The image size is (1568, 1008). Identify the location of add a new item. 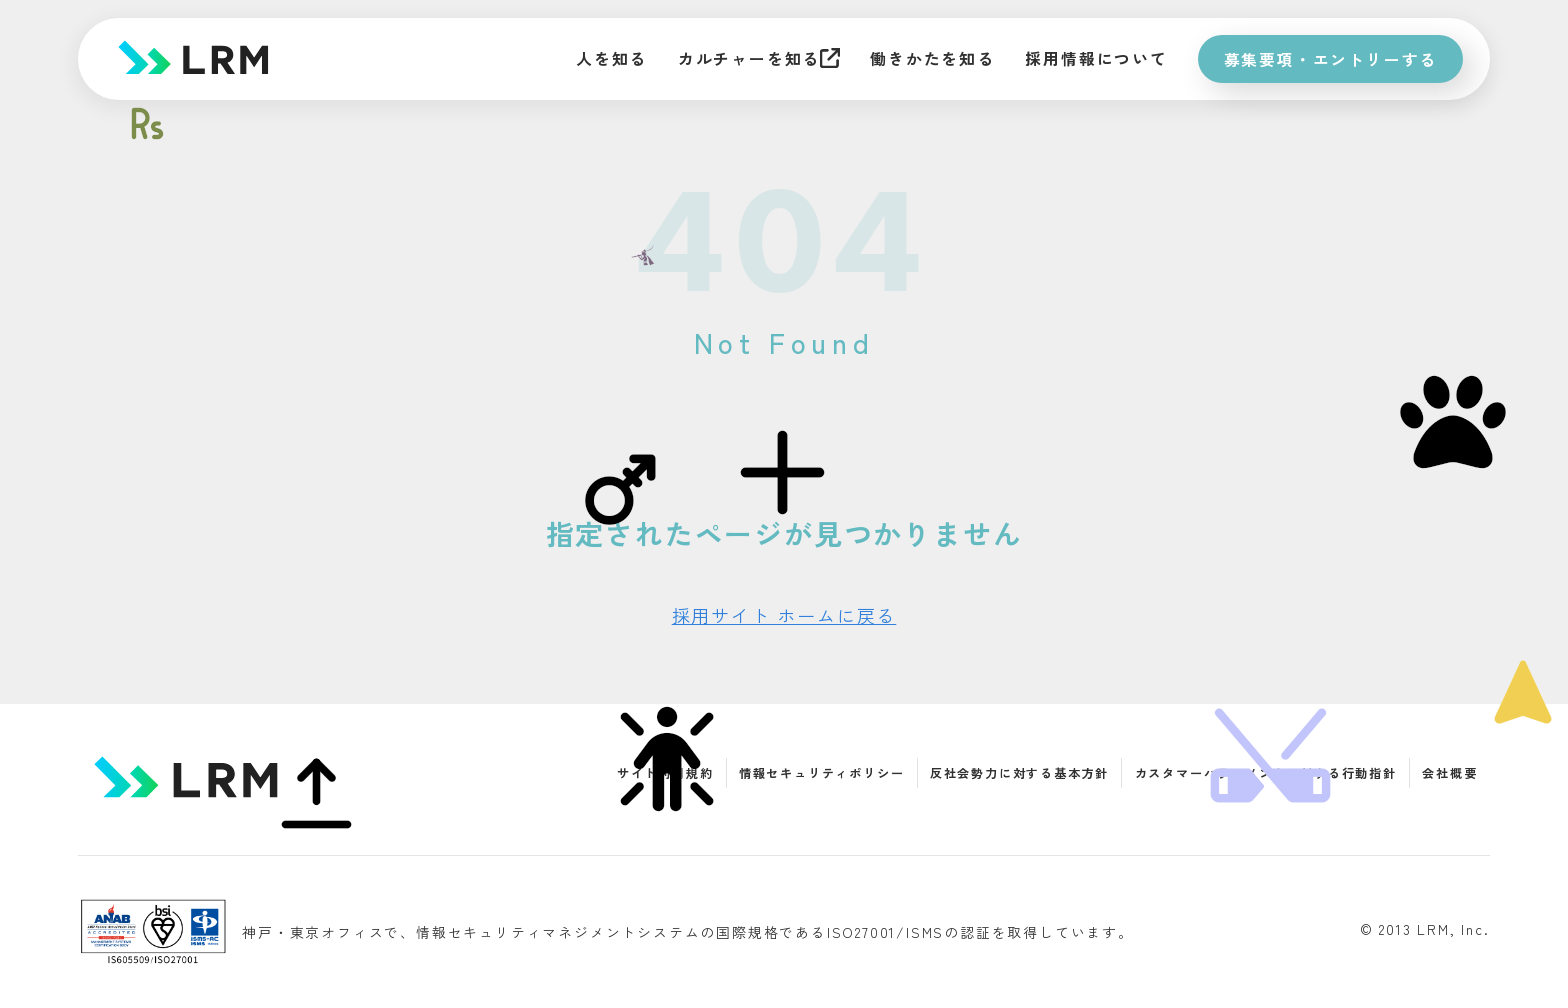
(782, 472).